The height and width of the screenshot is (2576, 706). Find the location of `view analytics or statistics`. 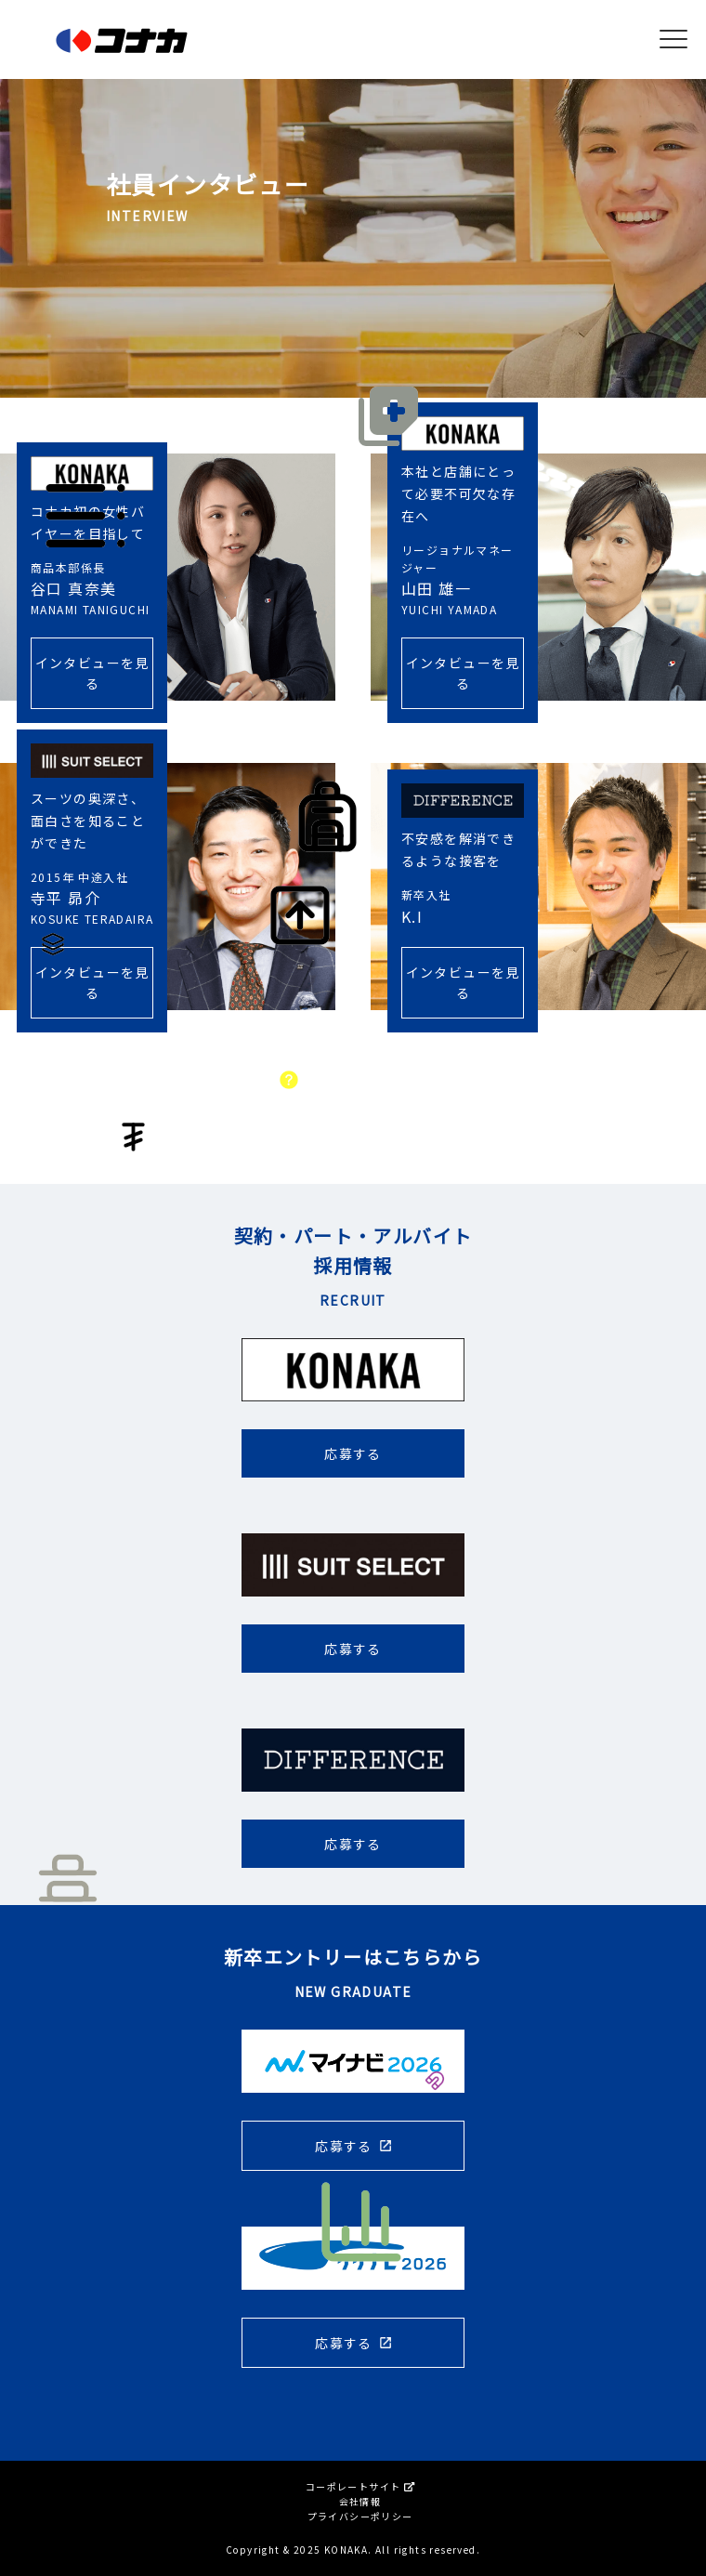

view analytics or statistics is located at coordinates (361, 2222).